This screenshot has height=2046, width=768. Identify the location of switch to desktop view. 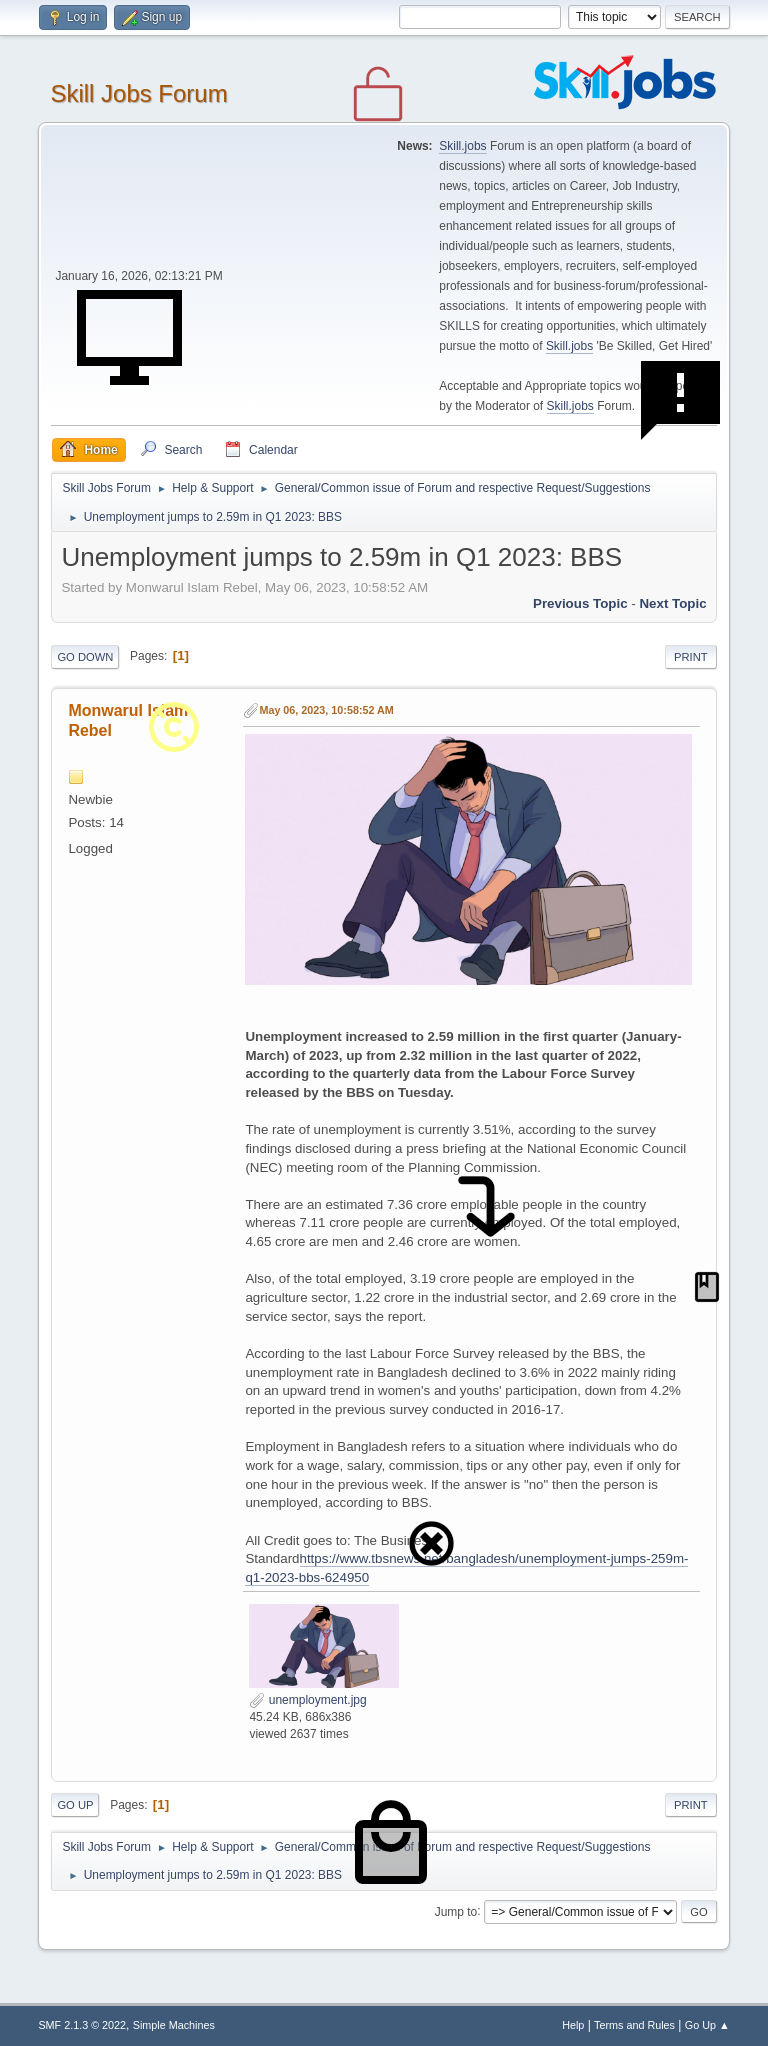
(129, 337).